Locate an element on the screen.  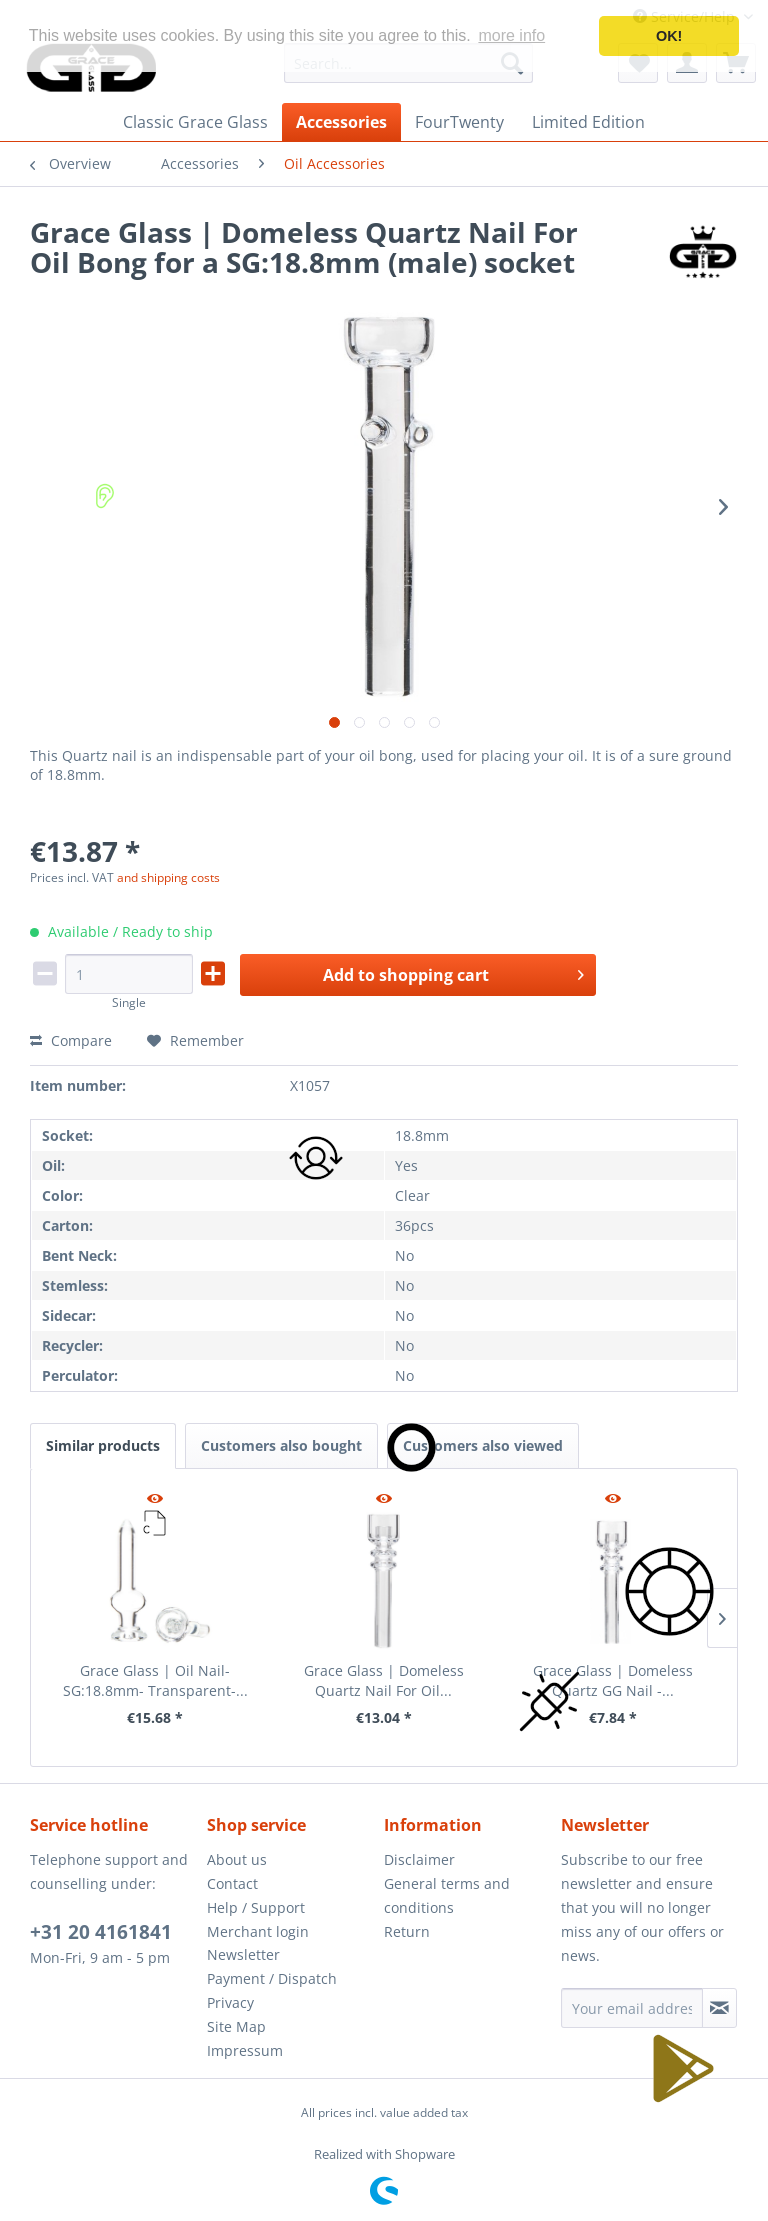
indicates an active connection established is located at coordinates (549, 1701).